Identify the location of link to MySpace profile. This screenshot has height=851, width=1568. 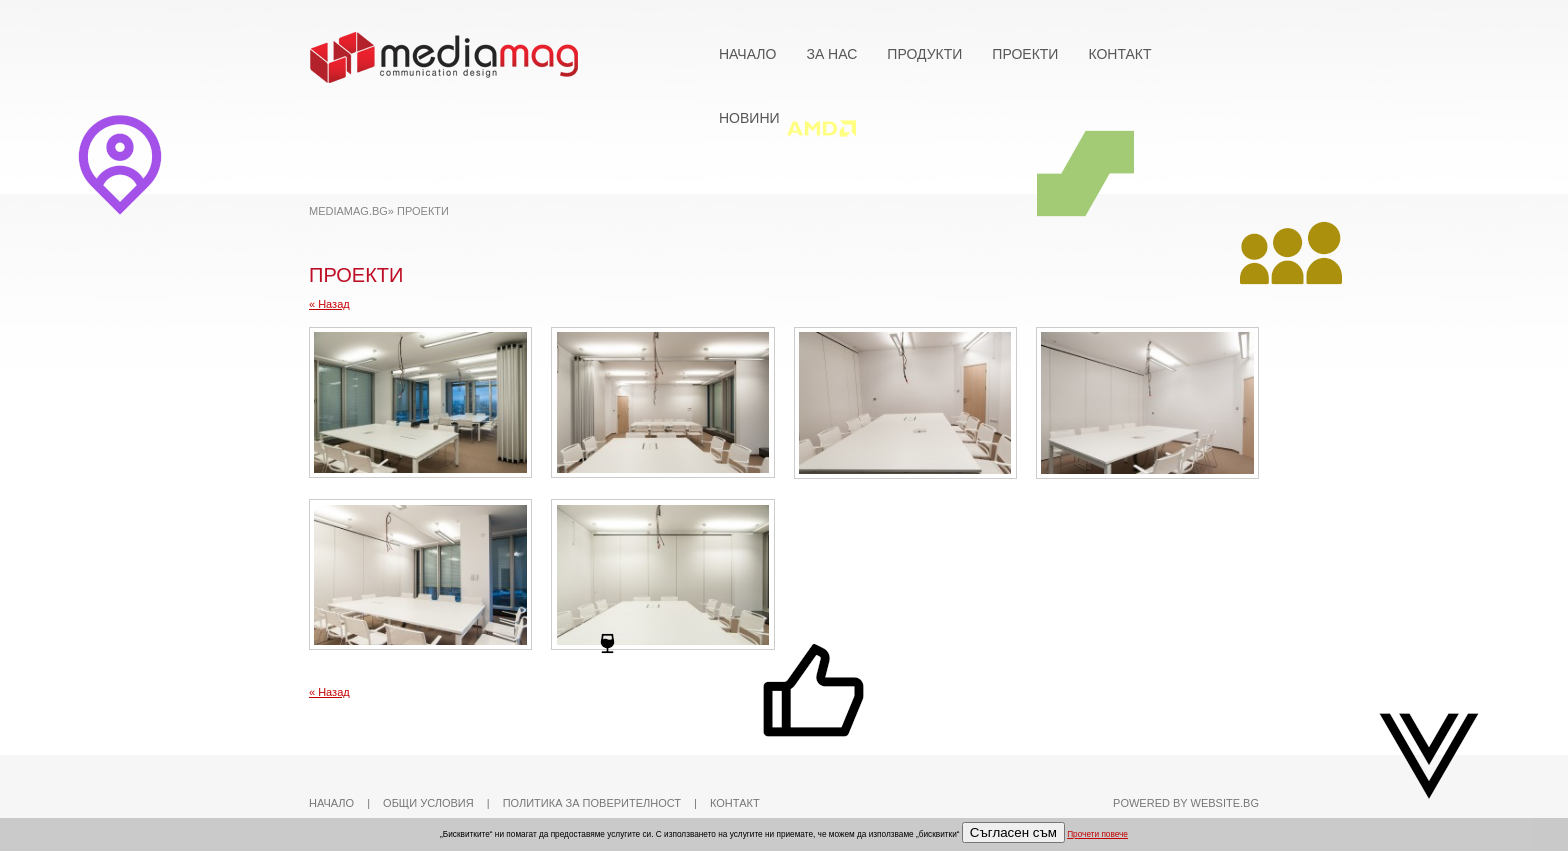
(1291, 253).